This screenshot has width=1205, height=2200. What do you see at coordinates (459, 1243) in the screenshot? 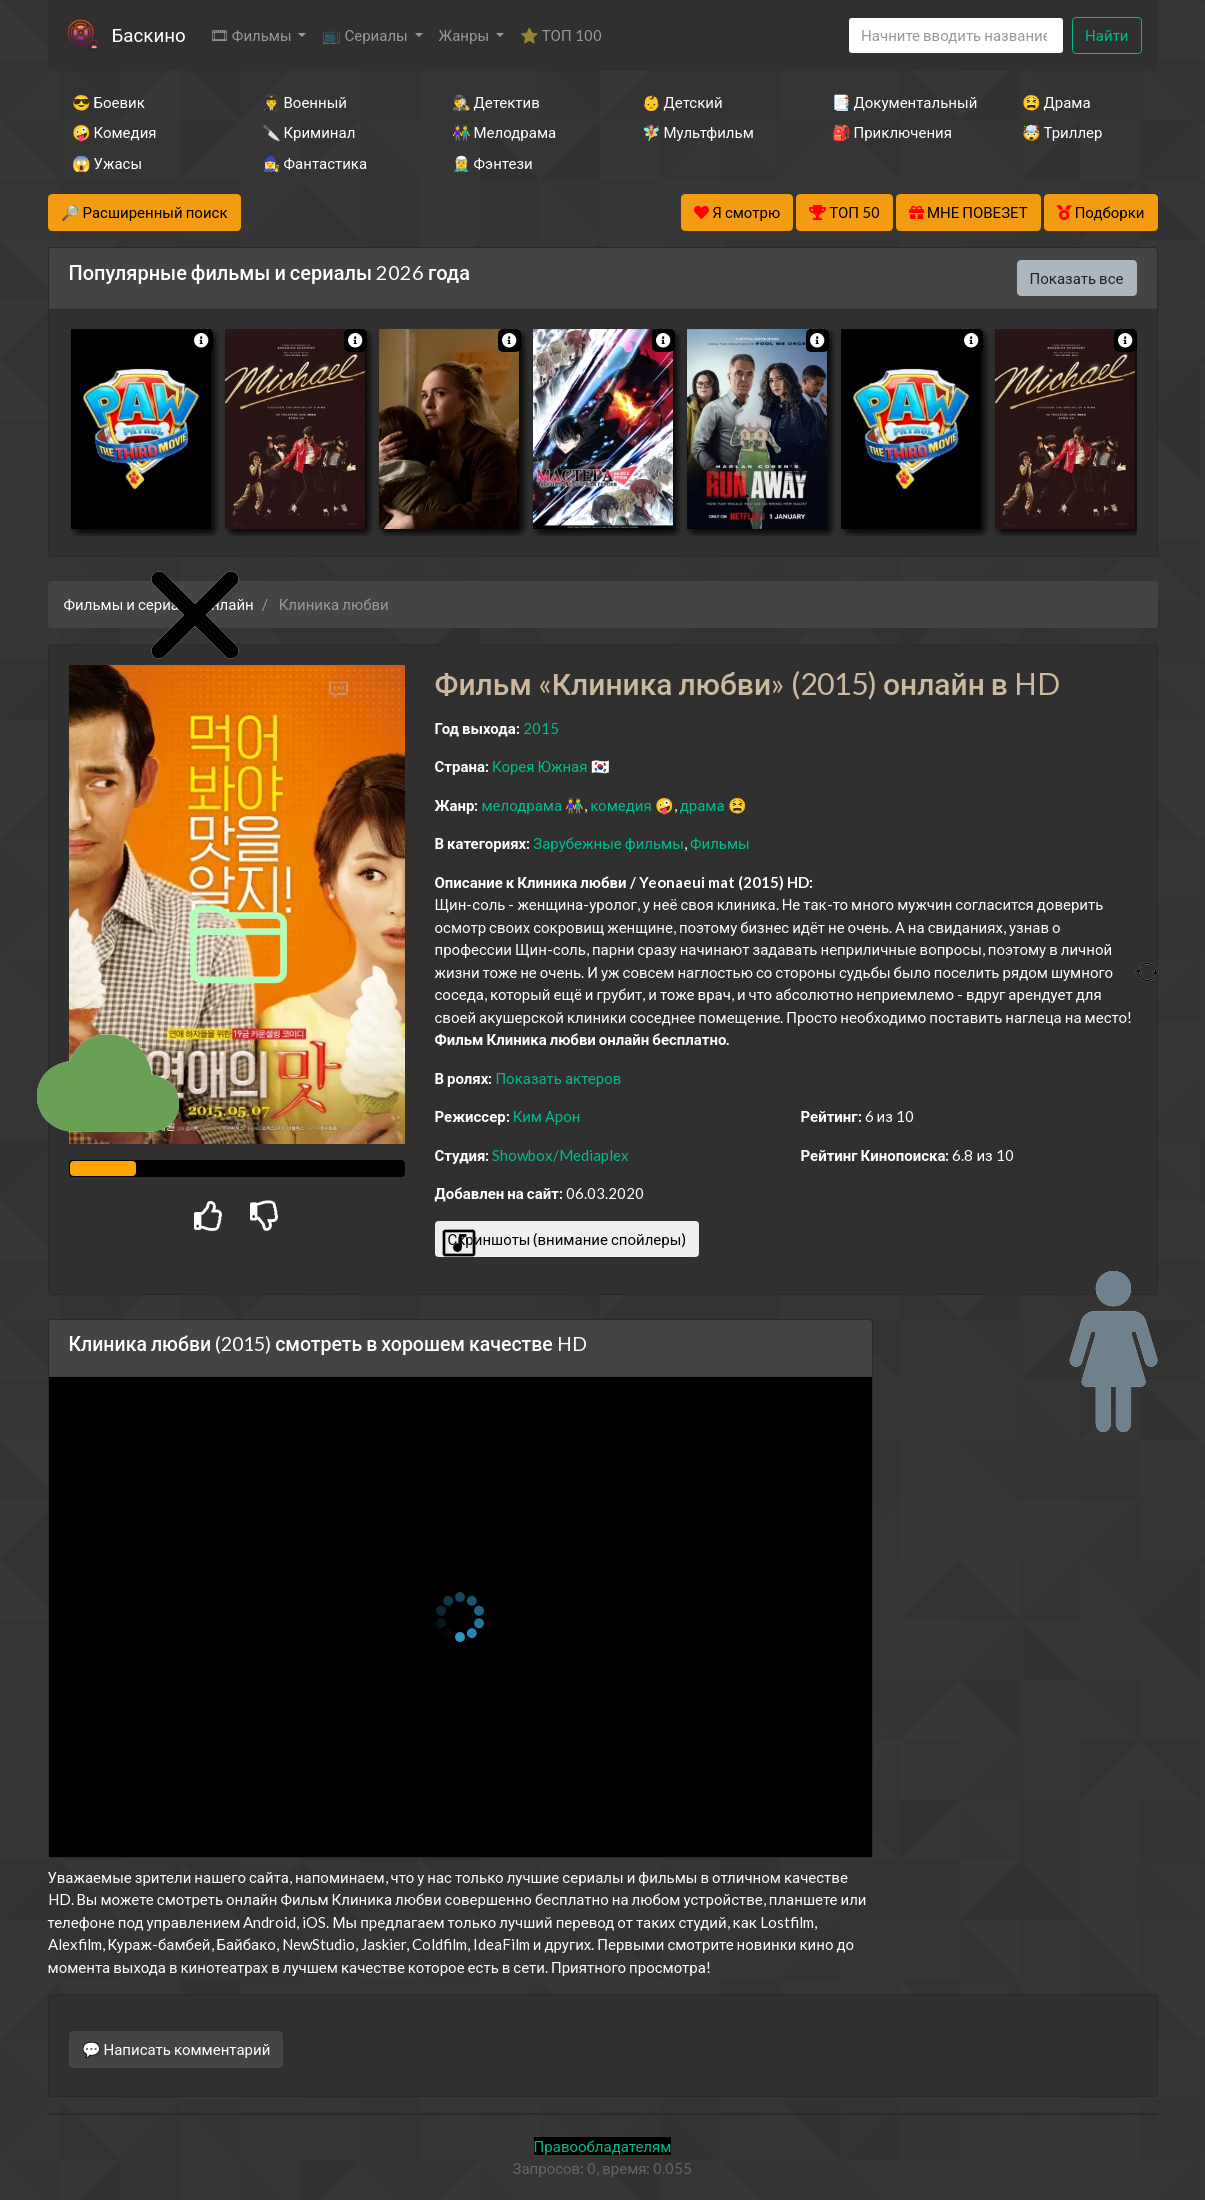
I see `play or browse music videos` at bounding box center [459, 1243].